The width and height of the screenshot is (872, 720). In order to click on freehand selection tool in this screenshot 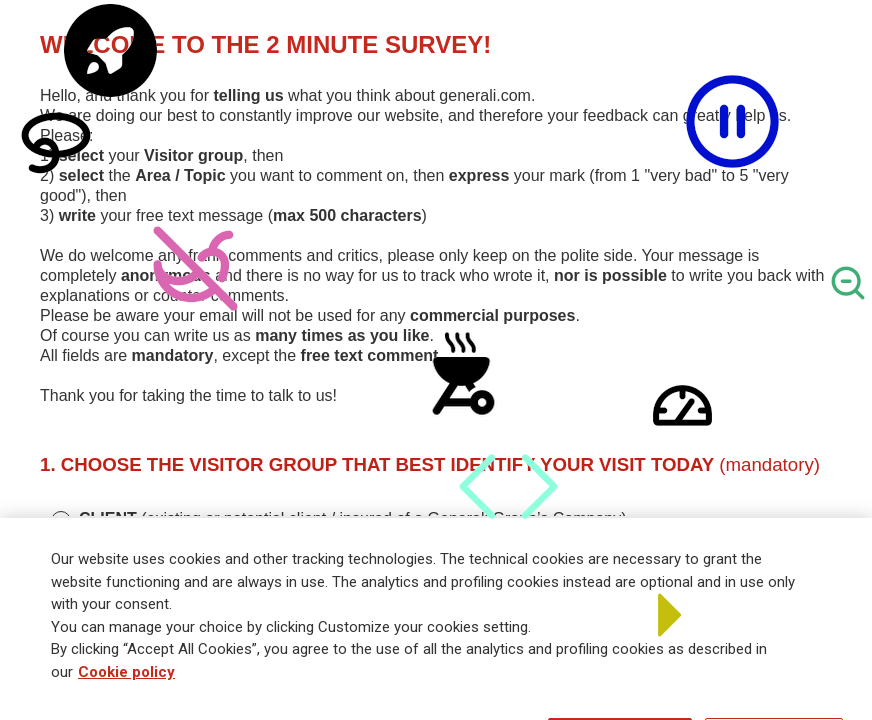, I will do `click(56, 140)`.